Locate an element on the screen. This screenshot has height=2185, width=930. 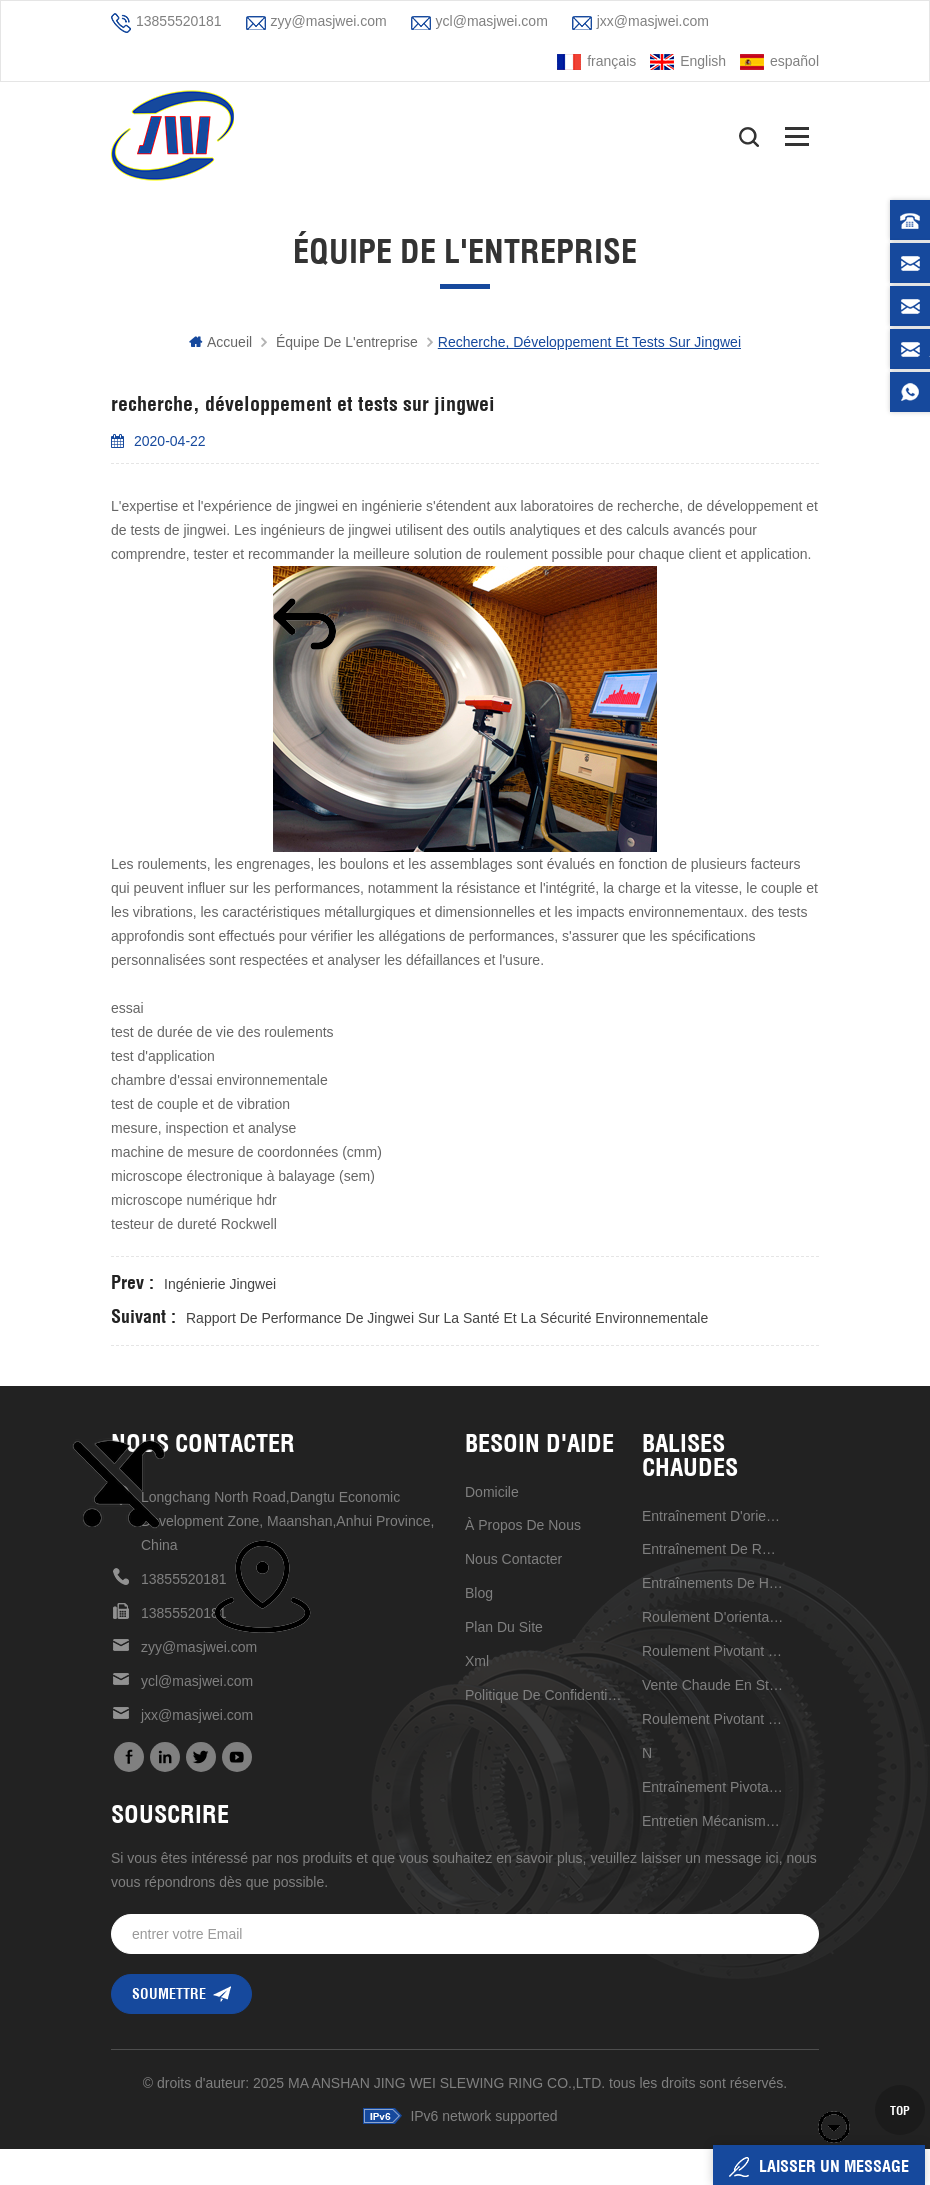
indicates strollers are not permitted in this area is located at coordinates (119, 1481).